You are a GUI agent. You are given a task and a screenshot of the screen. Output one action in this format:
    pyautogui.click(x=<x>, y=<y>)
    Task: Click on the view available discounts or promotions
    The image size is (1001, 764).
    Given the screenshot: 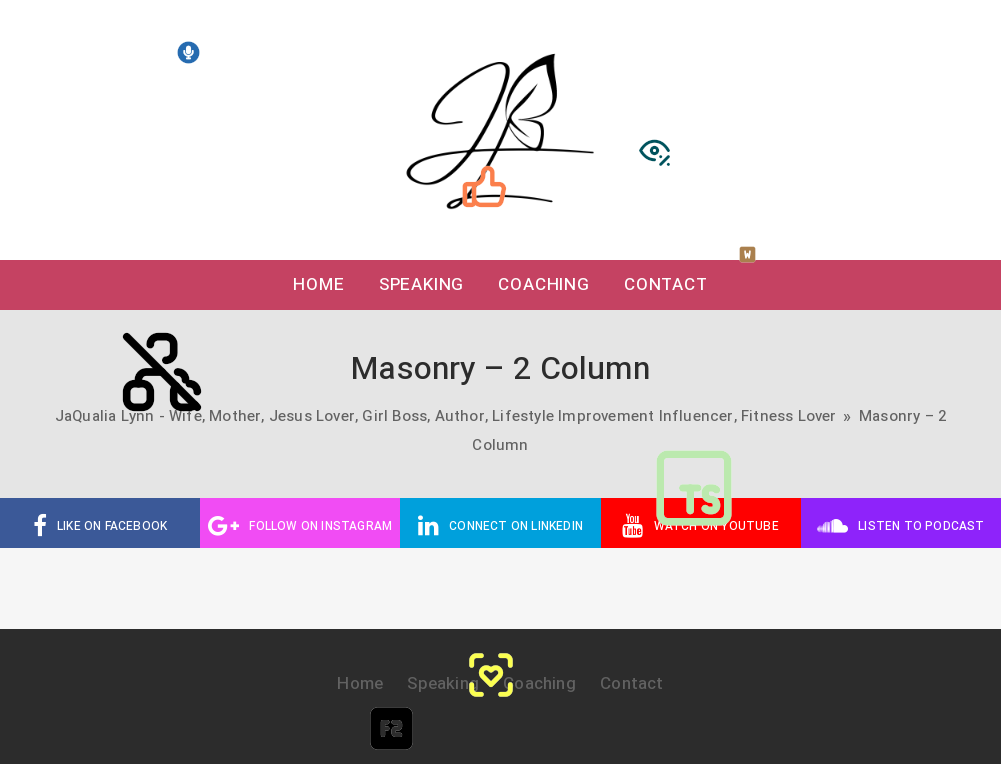 What is the action you would take?
    pyautogui.click(x=654, y=150)
    